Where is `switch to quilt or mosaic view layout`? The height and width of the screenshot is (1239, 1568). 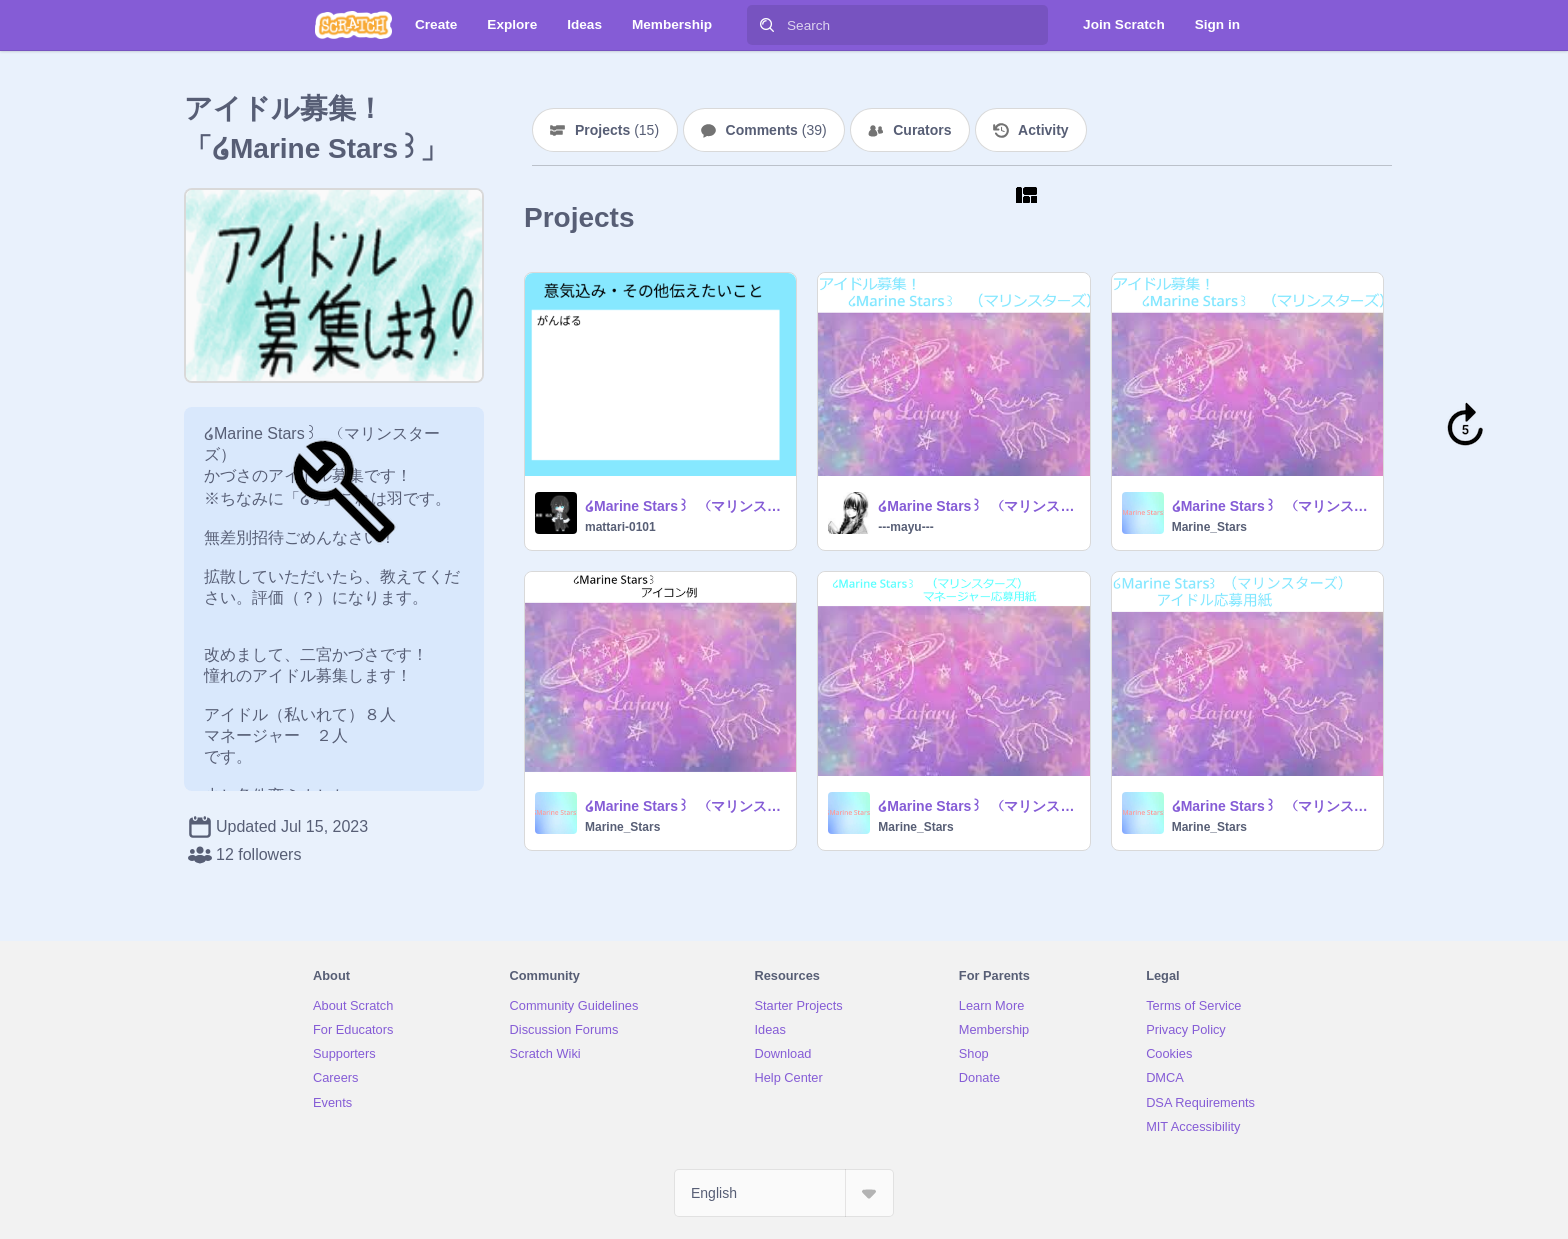
switch to quilt or mosaic view layout is located at coordinates (1026, 196).